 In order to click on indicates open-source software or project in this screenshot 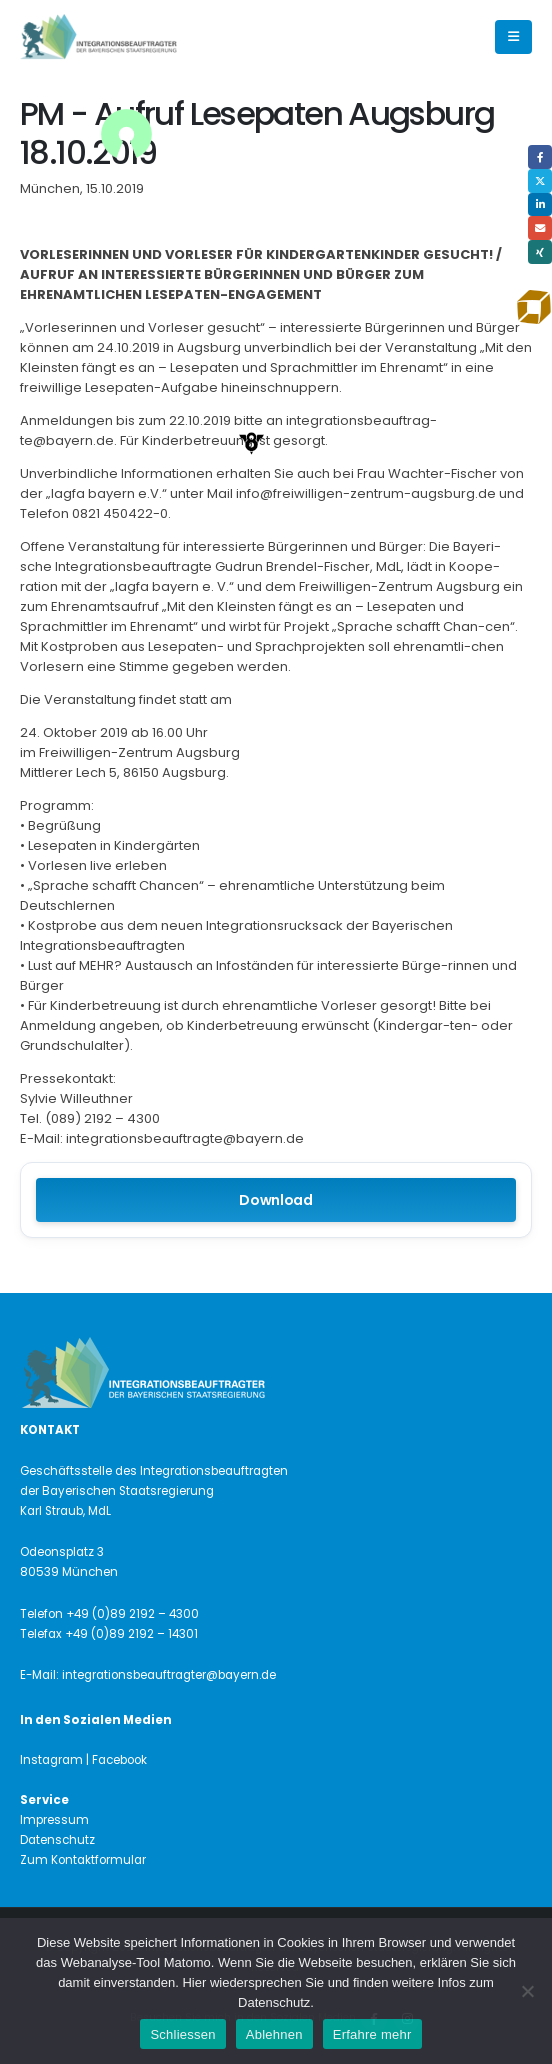, I will do `click(126, 134)`.